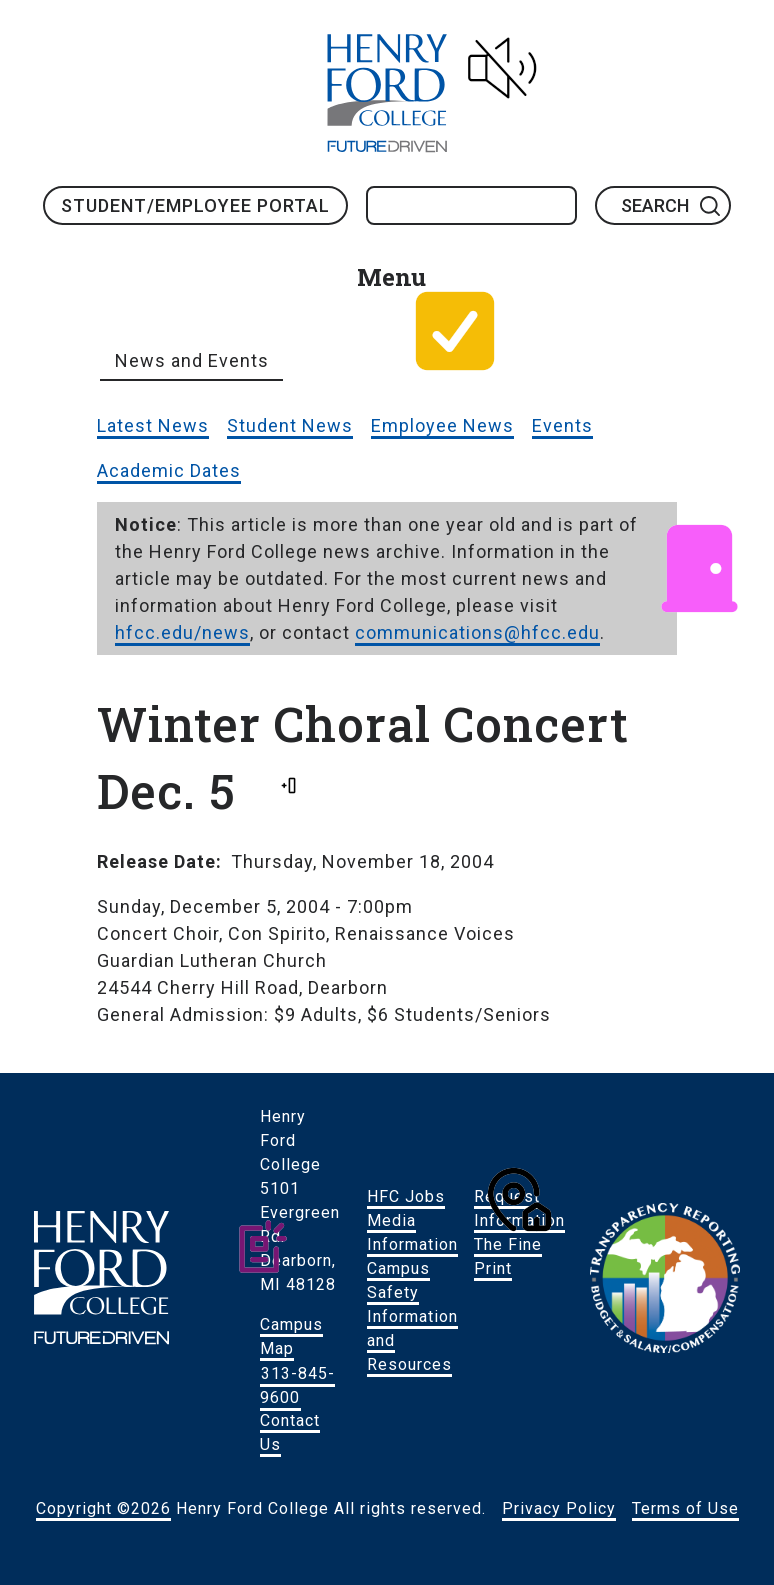 This screenshot has width=774, height=1585. I want to click on view home location on map, so click(519, 1199).